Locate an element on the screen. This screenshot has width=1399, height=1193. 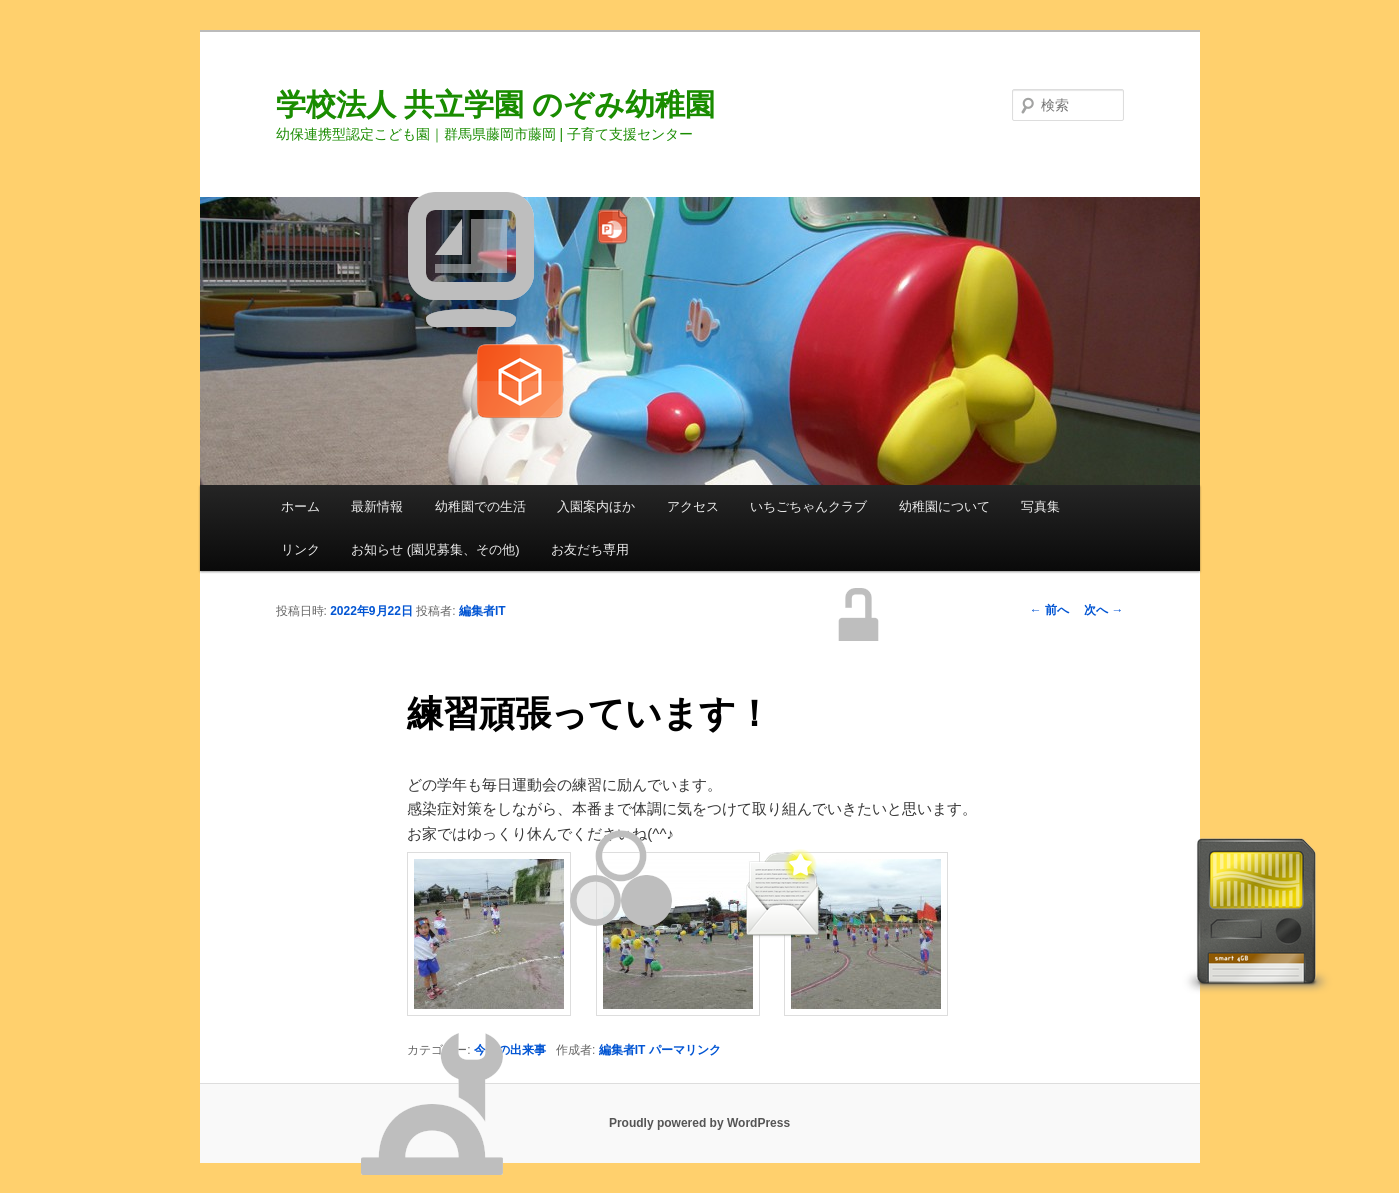
change your desktop wallpaper is located at coordinates (471, 255).